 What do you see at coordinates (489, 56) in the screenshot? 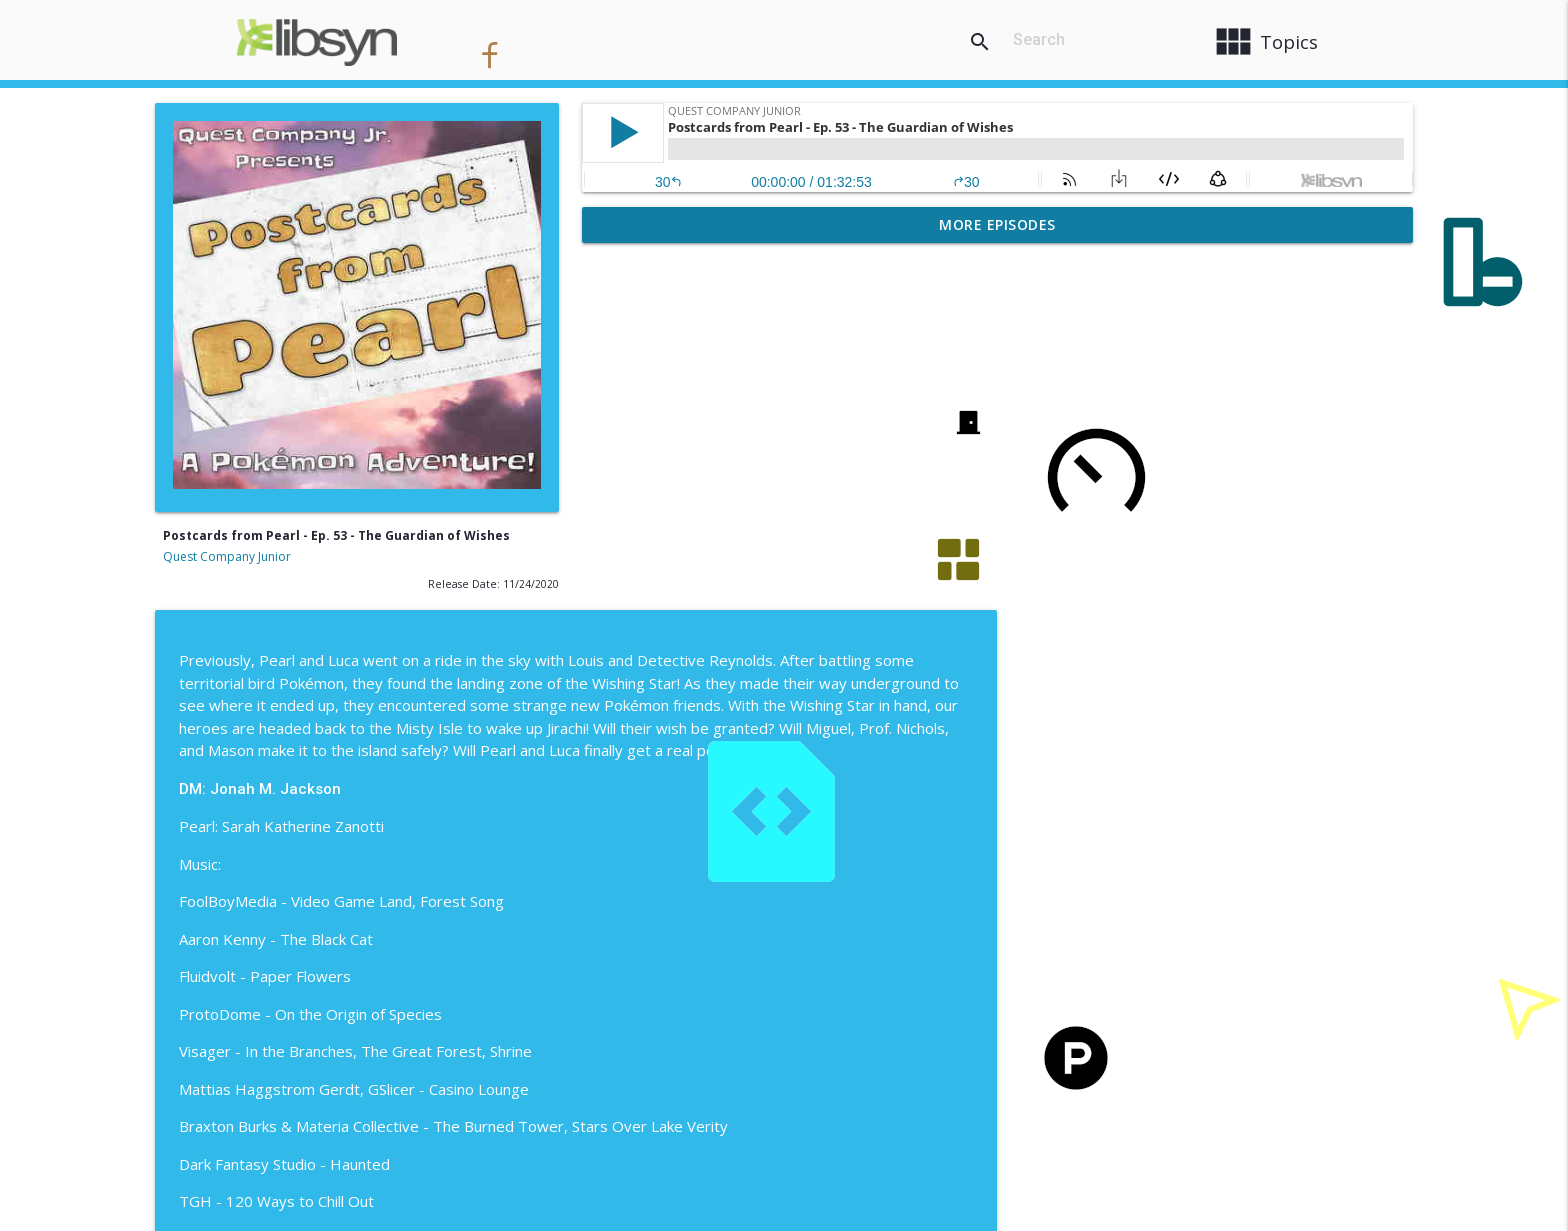
I see `open Facebook app` at bounding box center [489, 56].